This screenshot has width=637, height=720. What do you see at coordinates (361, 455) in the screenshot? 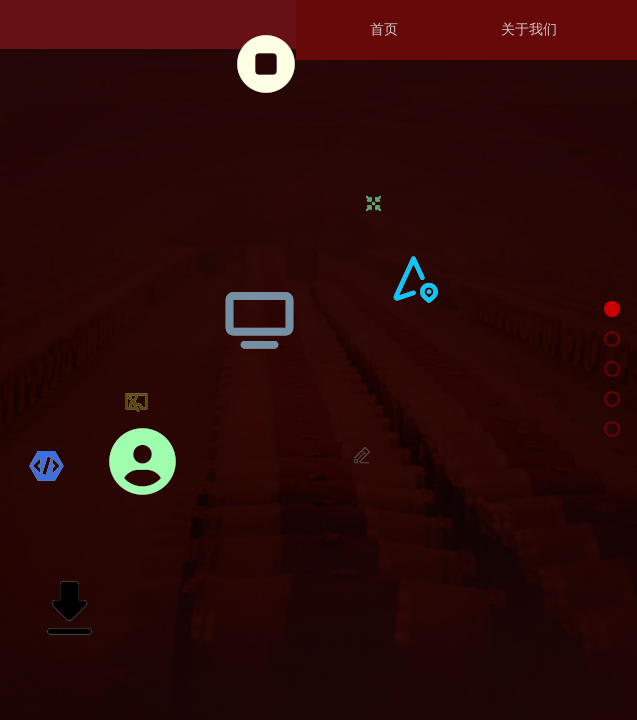
I see `edit text or content` at bounding box center [361, 455].